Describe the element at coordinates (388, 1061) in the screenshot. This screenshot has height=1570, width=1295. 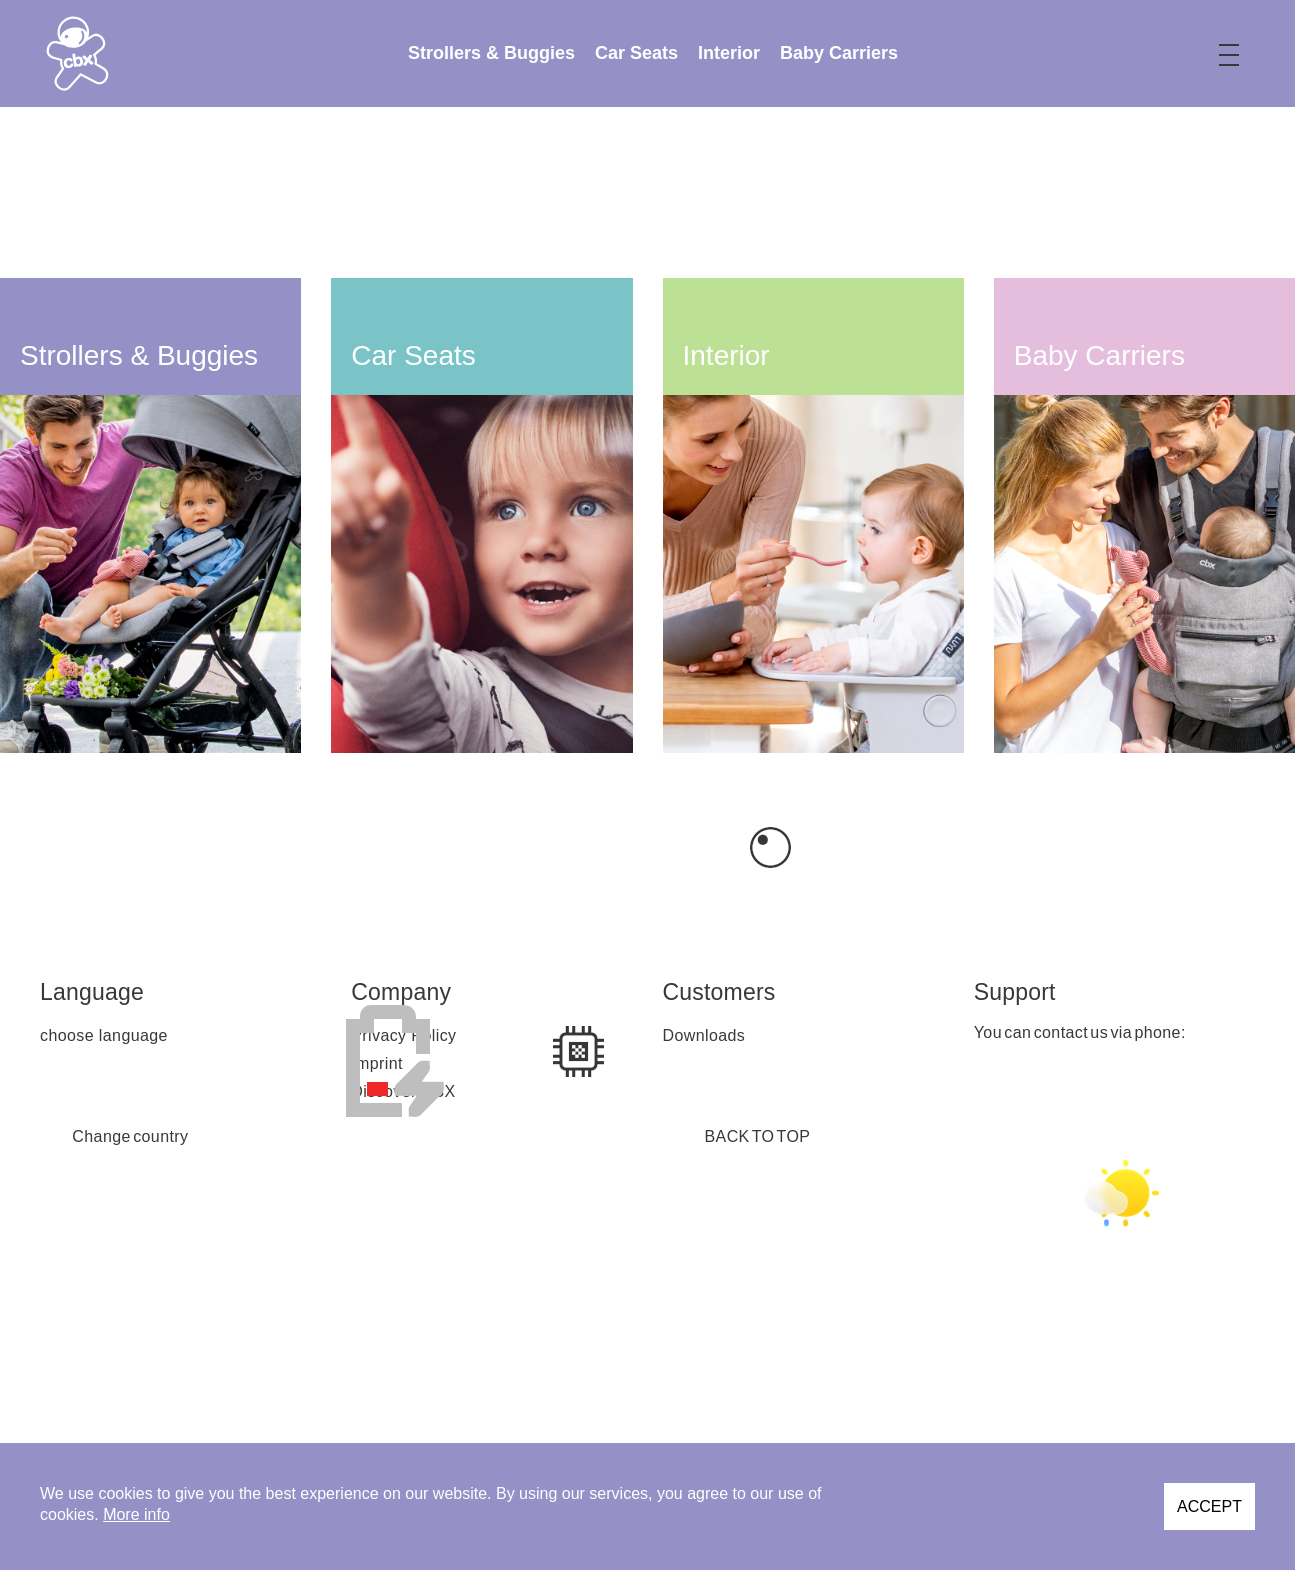
I see `indicates low battery while charging` at that location.